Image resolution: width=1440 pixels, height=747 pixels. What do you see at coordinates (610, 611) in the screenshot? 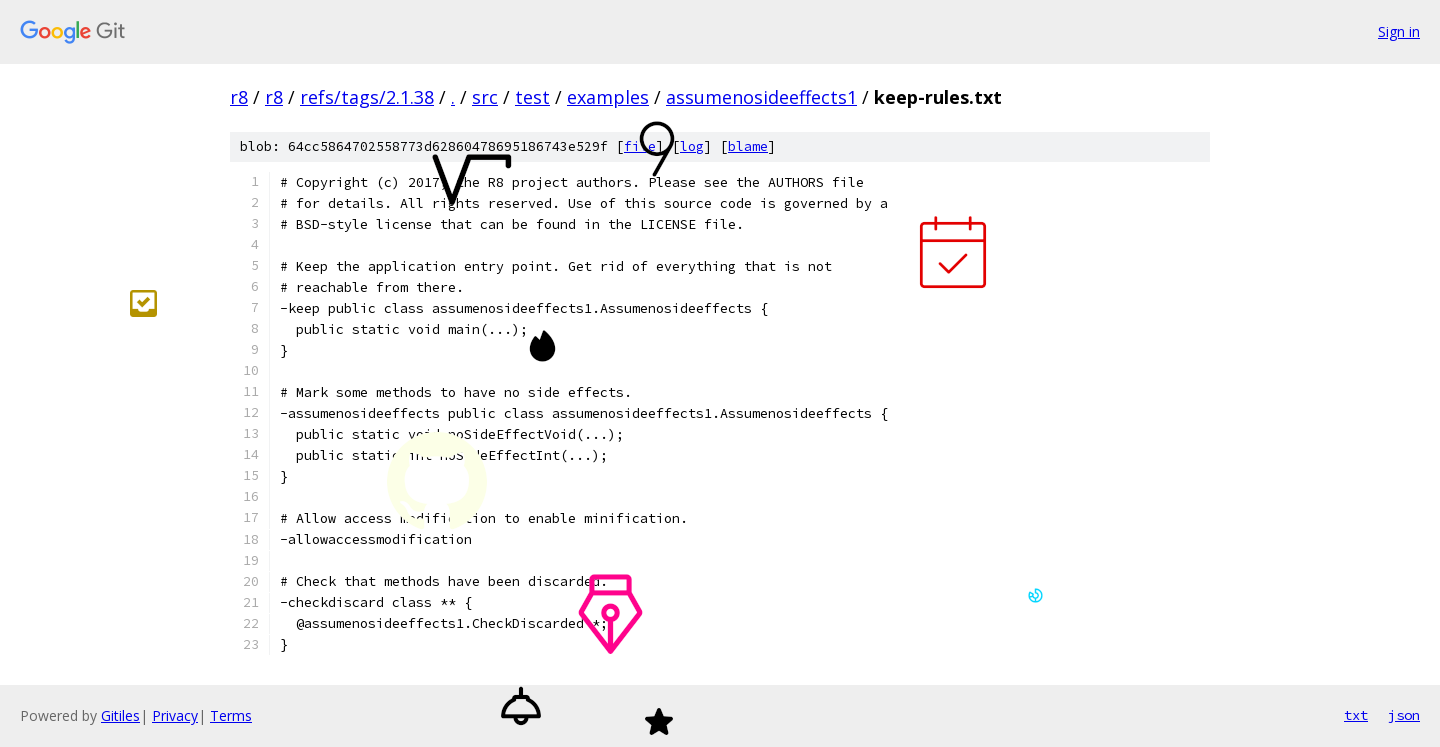
I see `access drawing or illustration tools` at bounding box center [610, 611].